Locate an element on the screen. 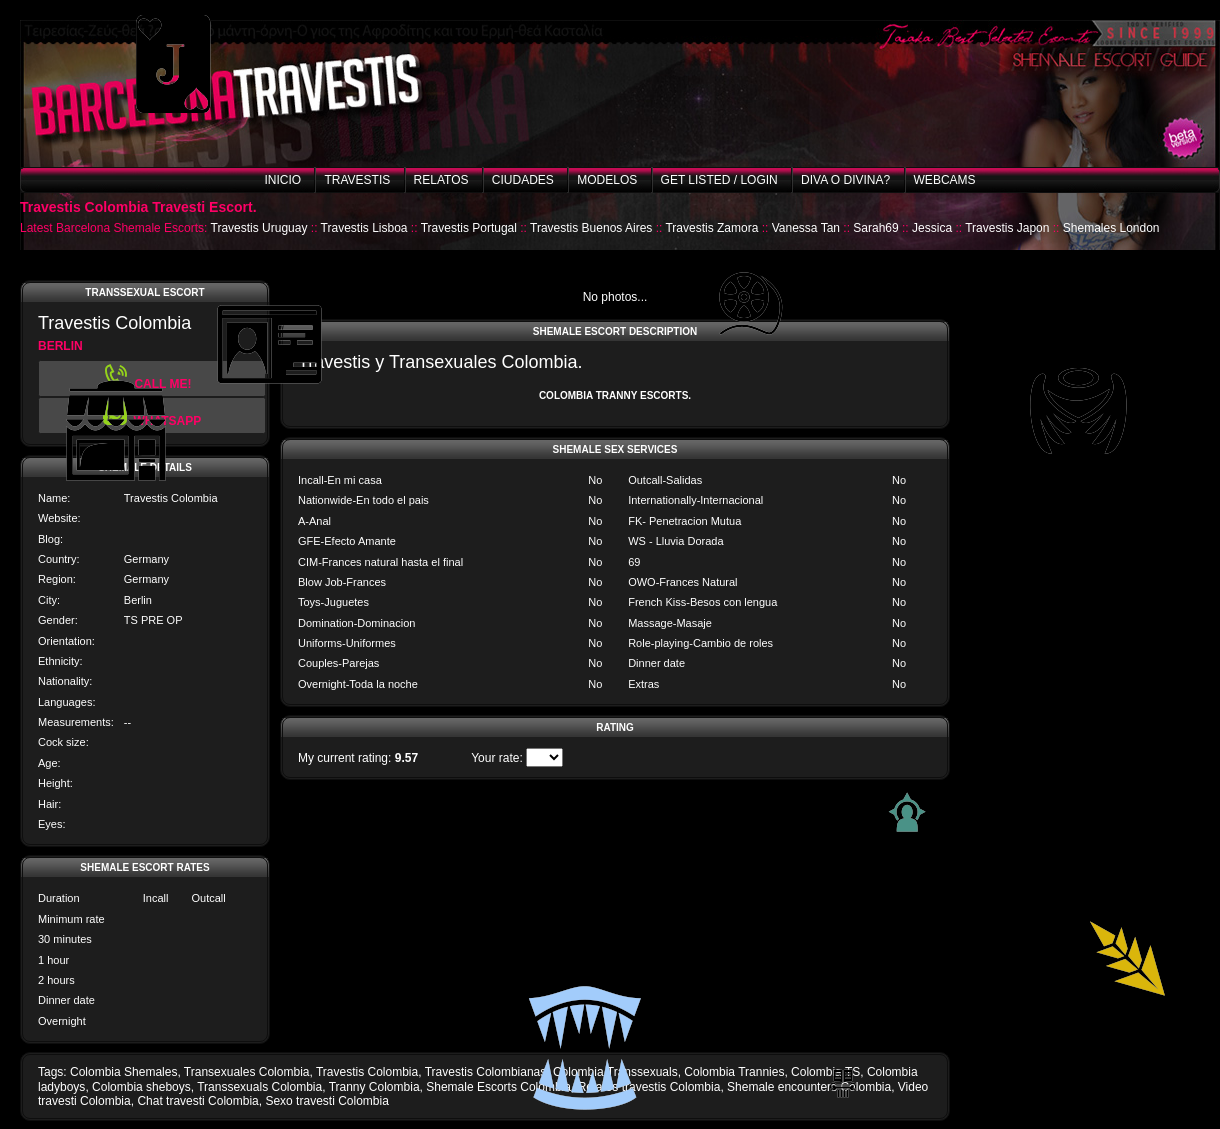 Image resolution: width=1220 pixels, height=1129 pixels. indicates a holy or divine character class is located at coordinates (907, 812).